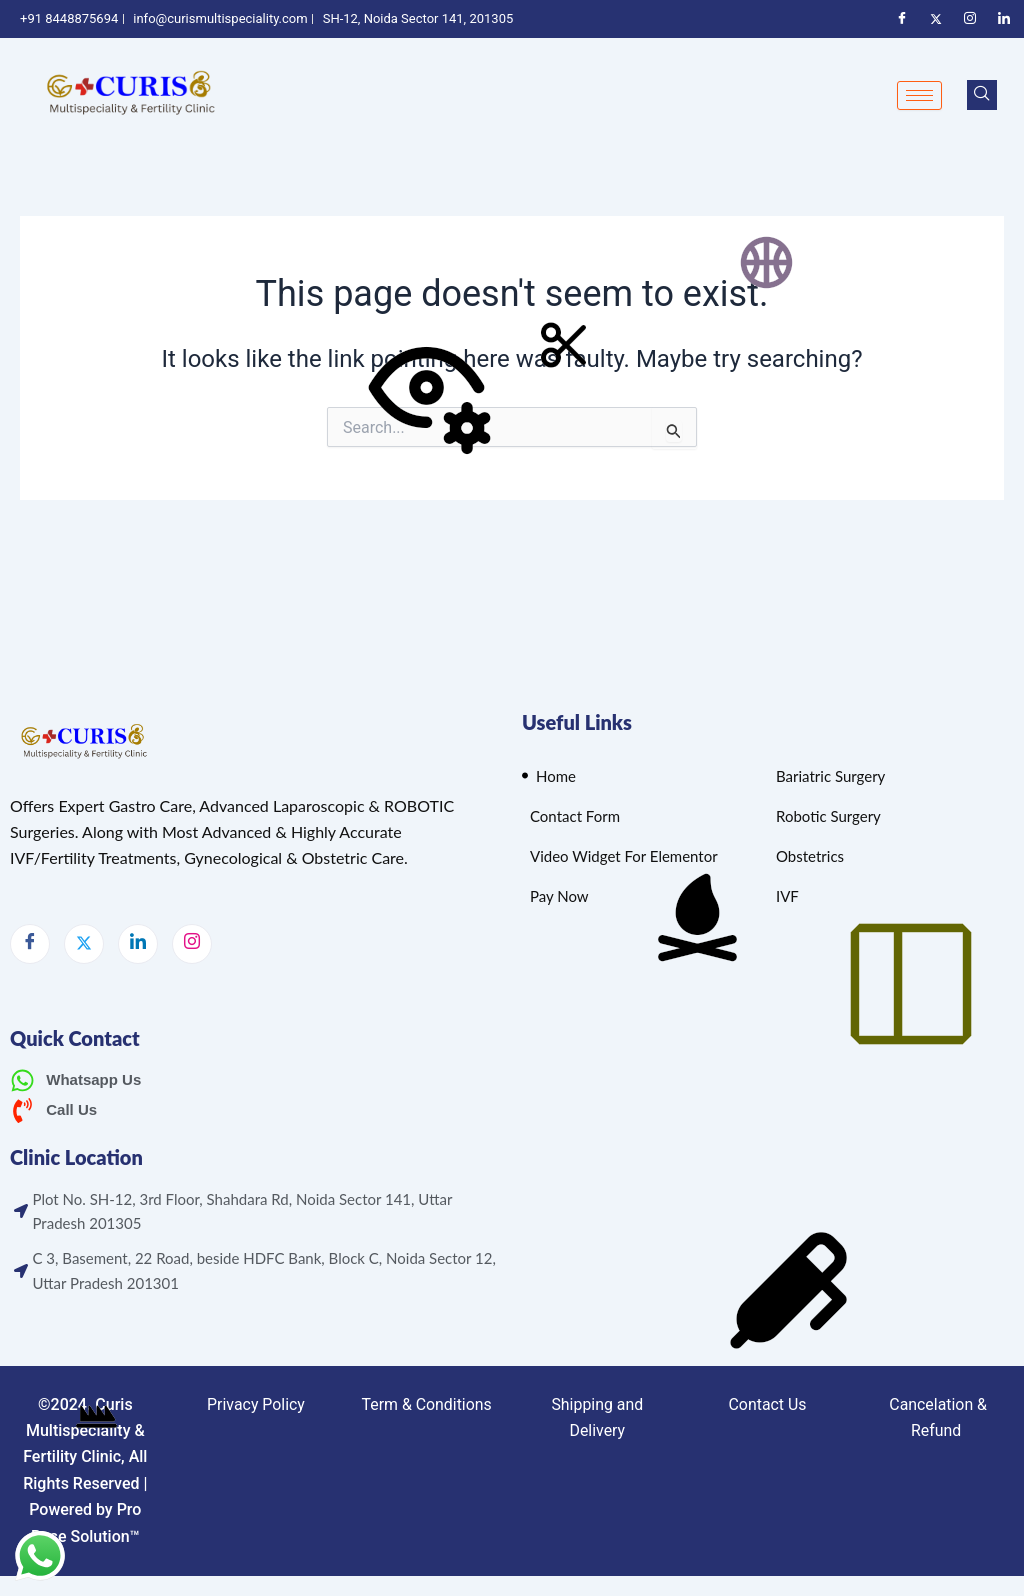 This screenshot has height=1596, width=1024. Describe the element at coordinates (766, 262) in the screenshot. I see `access sports or basketball-related content` at that location.